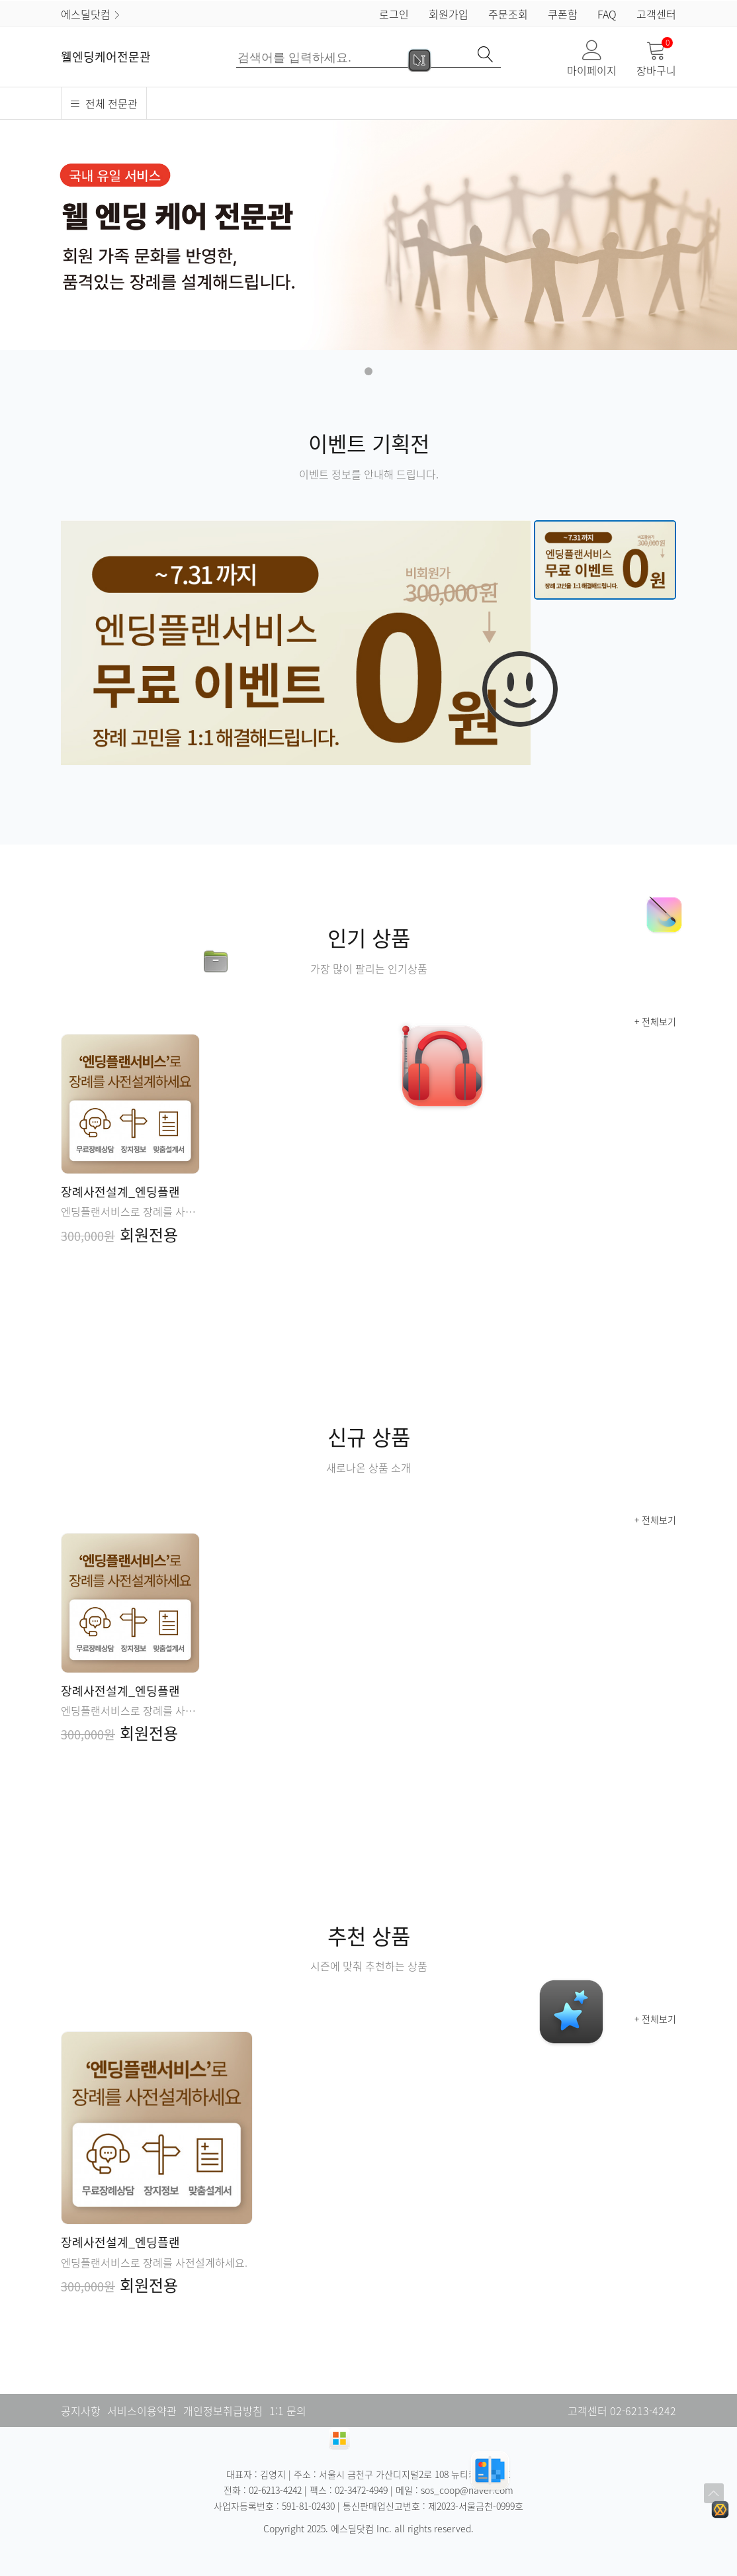 Image resolution: width=737 pixels, height=2576 pixels. Describe the element at coordinates (339, 2438) in the screenshot. I see `open the MSN app` at that location.